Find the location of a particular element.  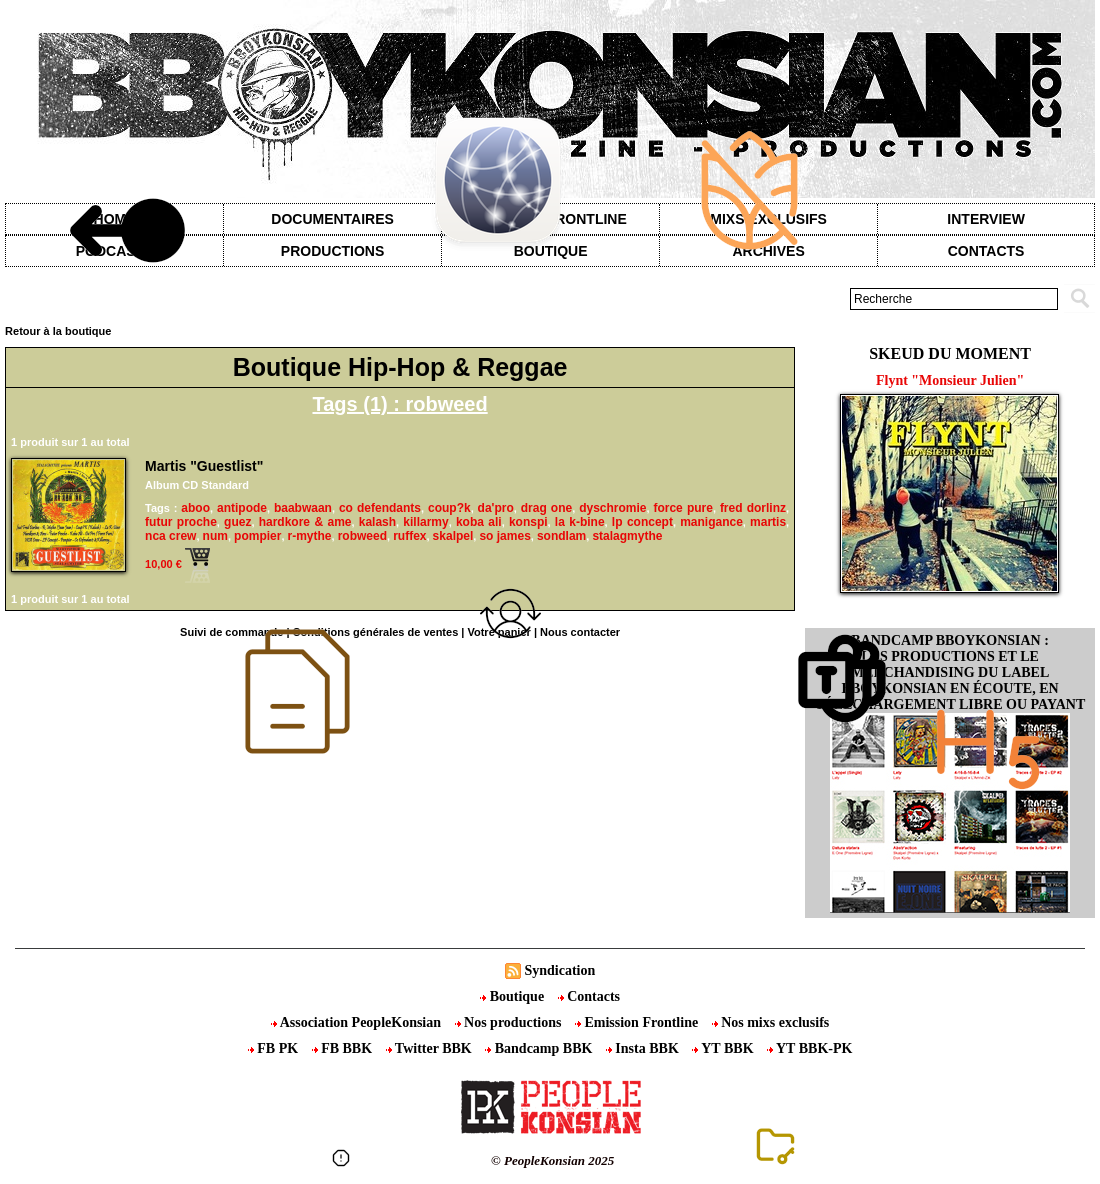

view all documents is located at coordinates (297, 691).